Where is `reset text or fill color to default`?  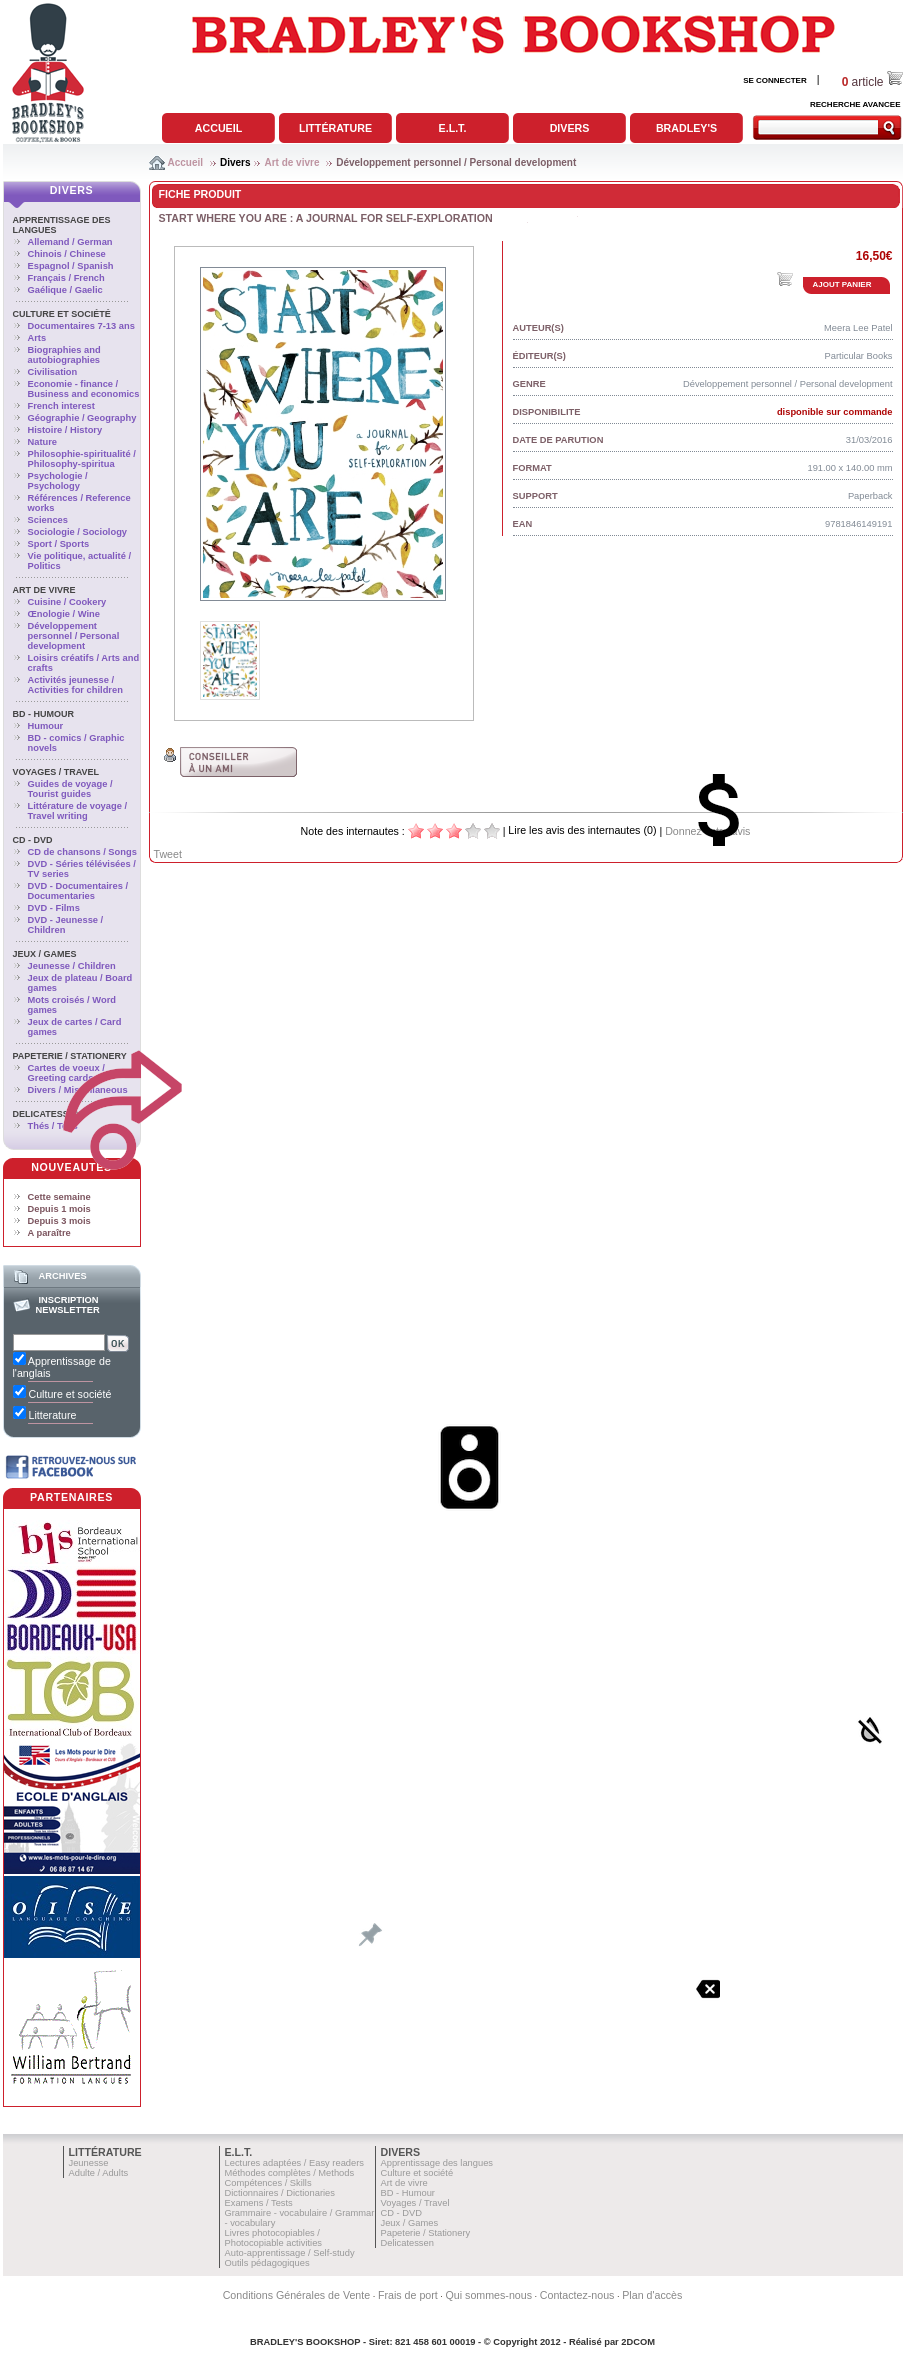 reset text or fill color to default is located at coordinates (870, 1730).